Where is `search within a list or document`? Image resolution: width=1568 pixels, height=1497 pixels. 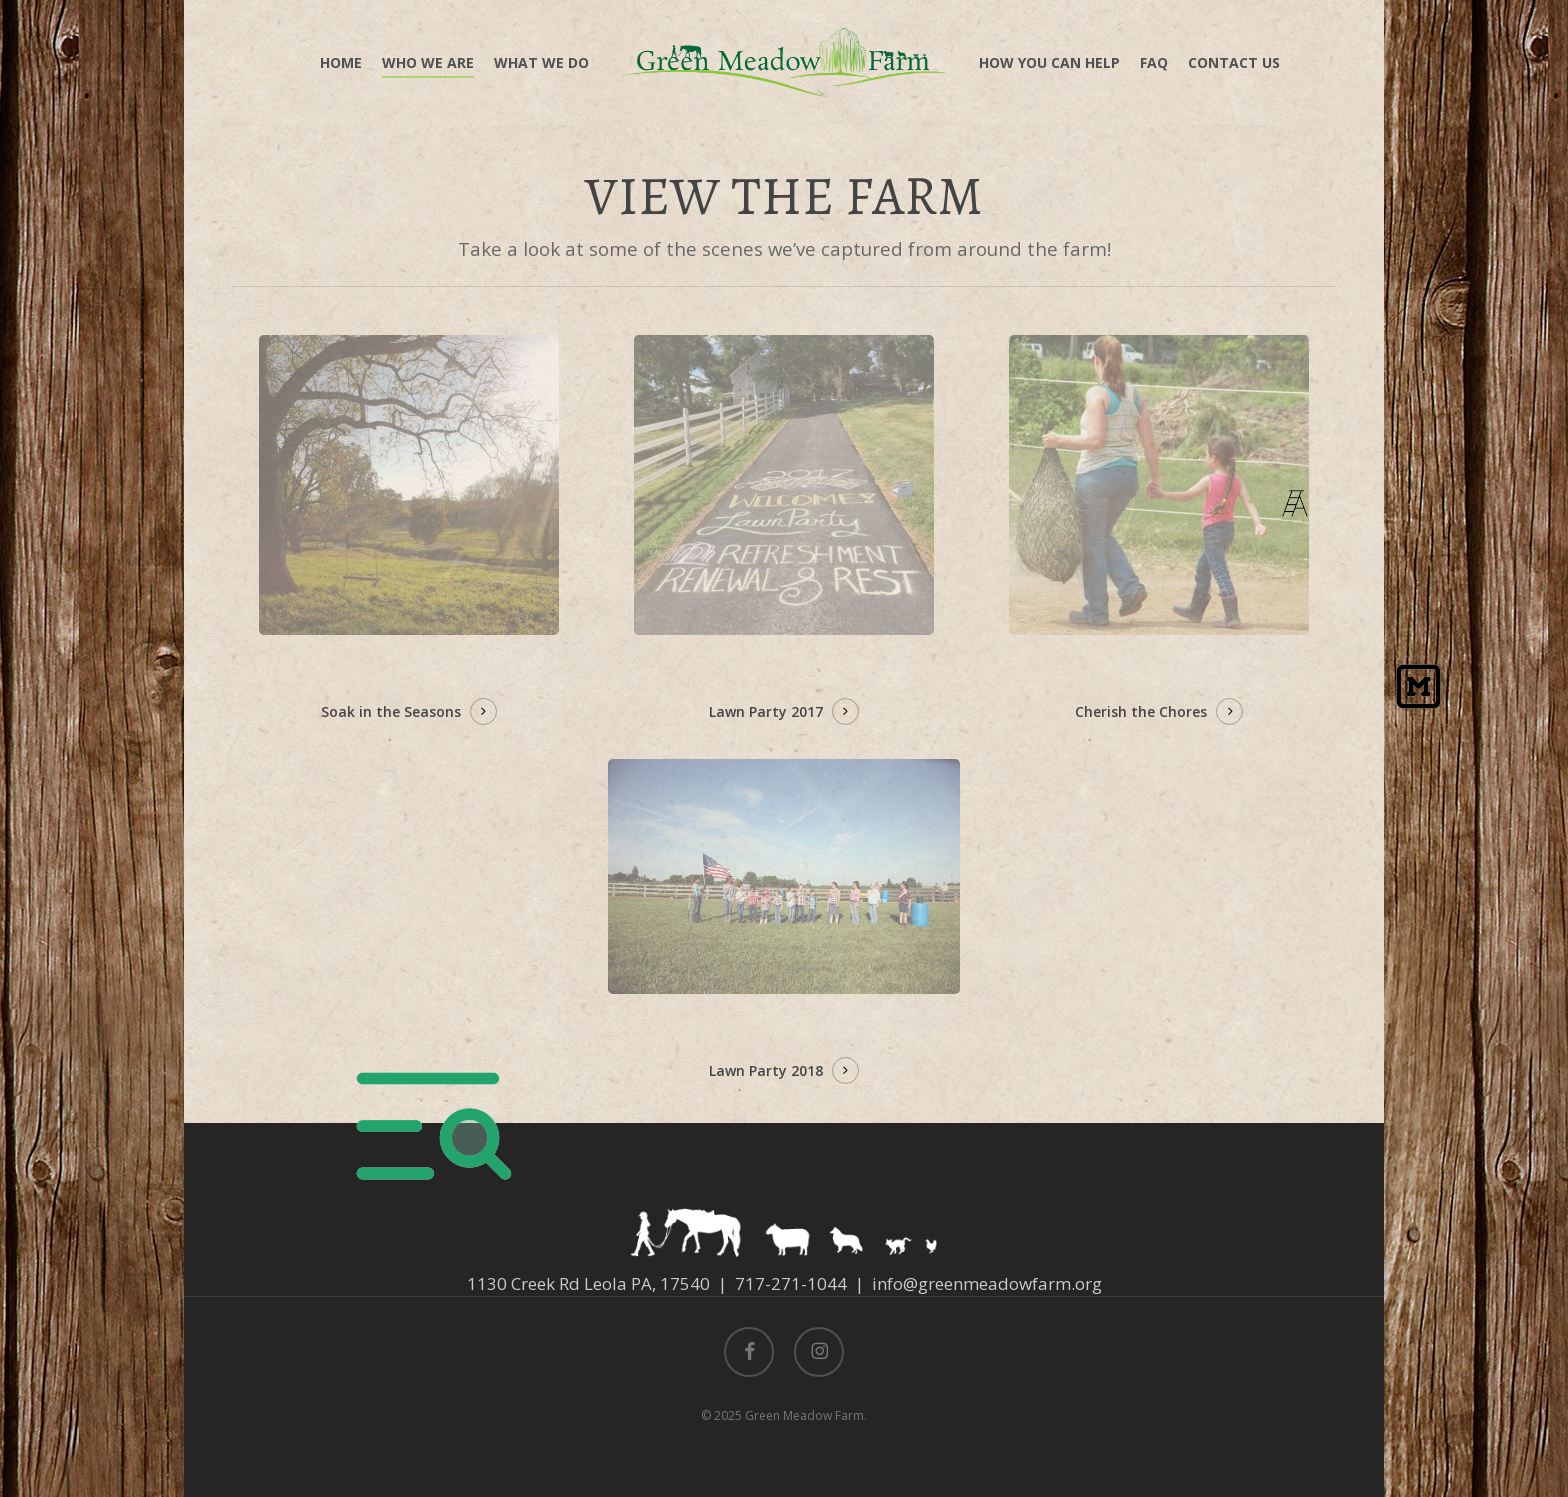 search within a list or document is located at coordinates (428, 1126).